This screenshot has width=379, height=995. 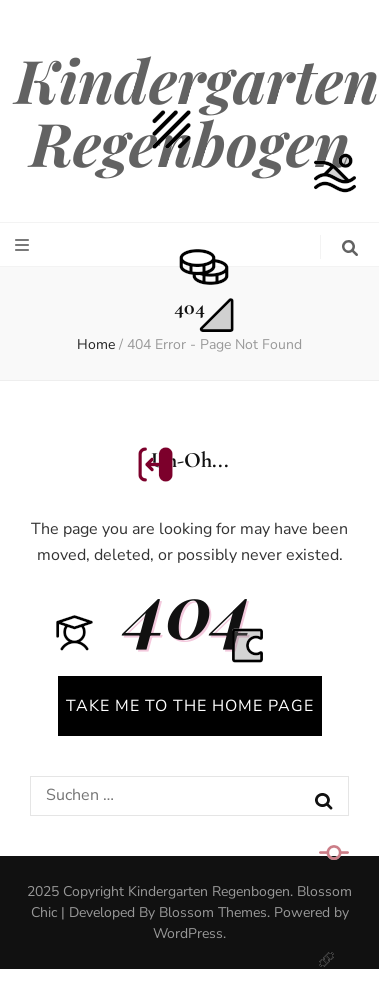 What do you see at coordinates (74, 633) in the screenshot?
I see `view student profile` at bounding box center [74, 633].